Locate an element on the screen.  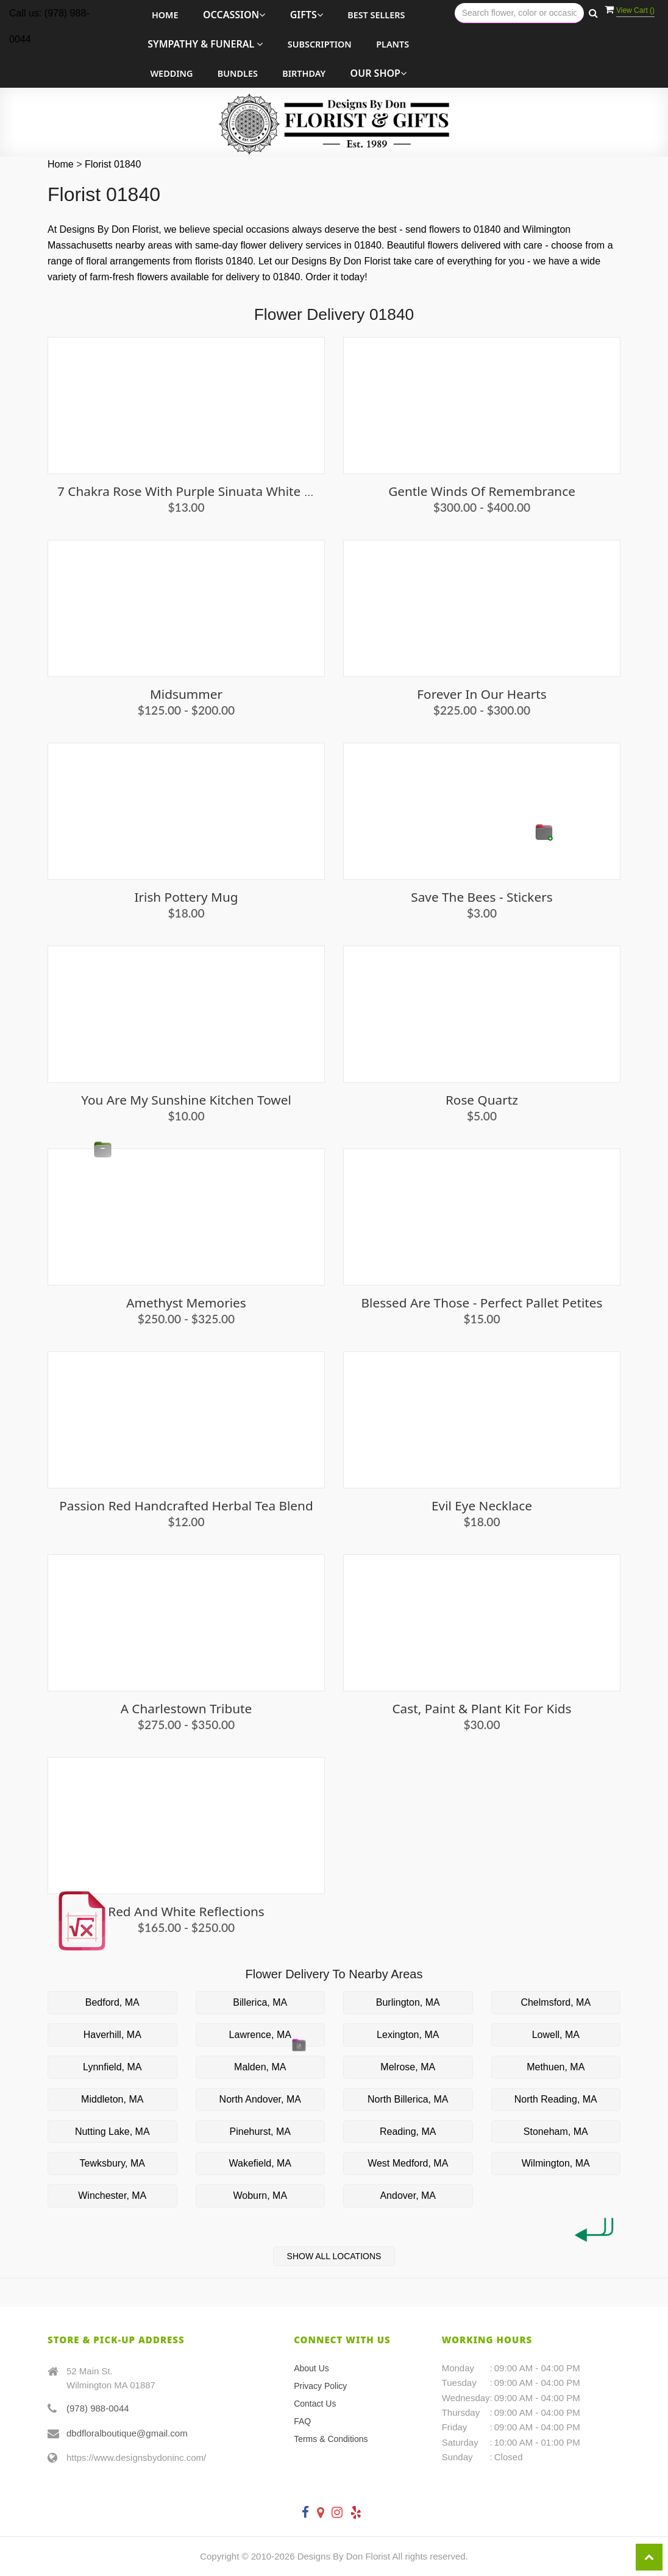
open the file manager application is located at coordinates (102, 1149).